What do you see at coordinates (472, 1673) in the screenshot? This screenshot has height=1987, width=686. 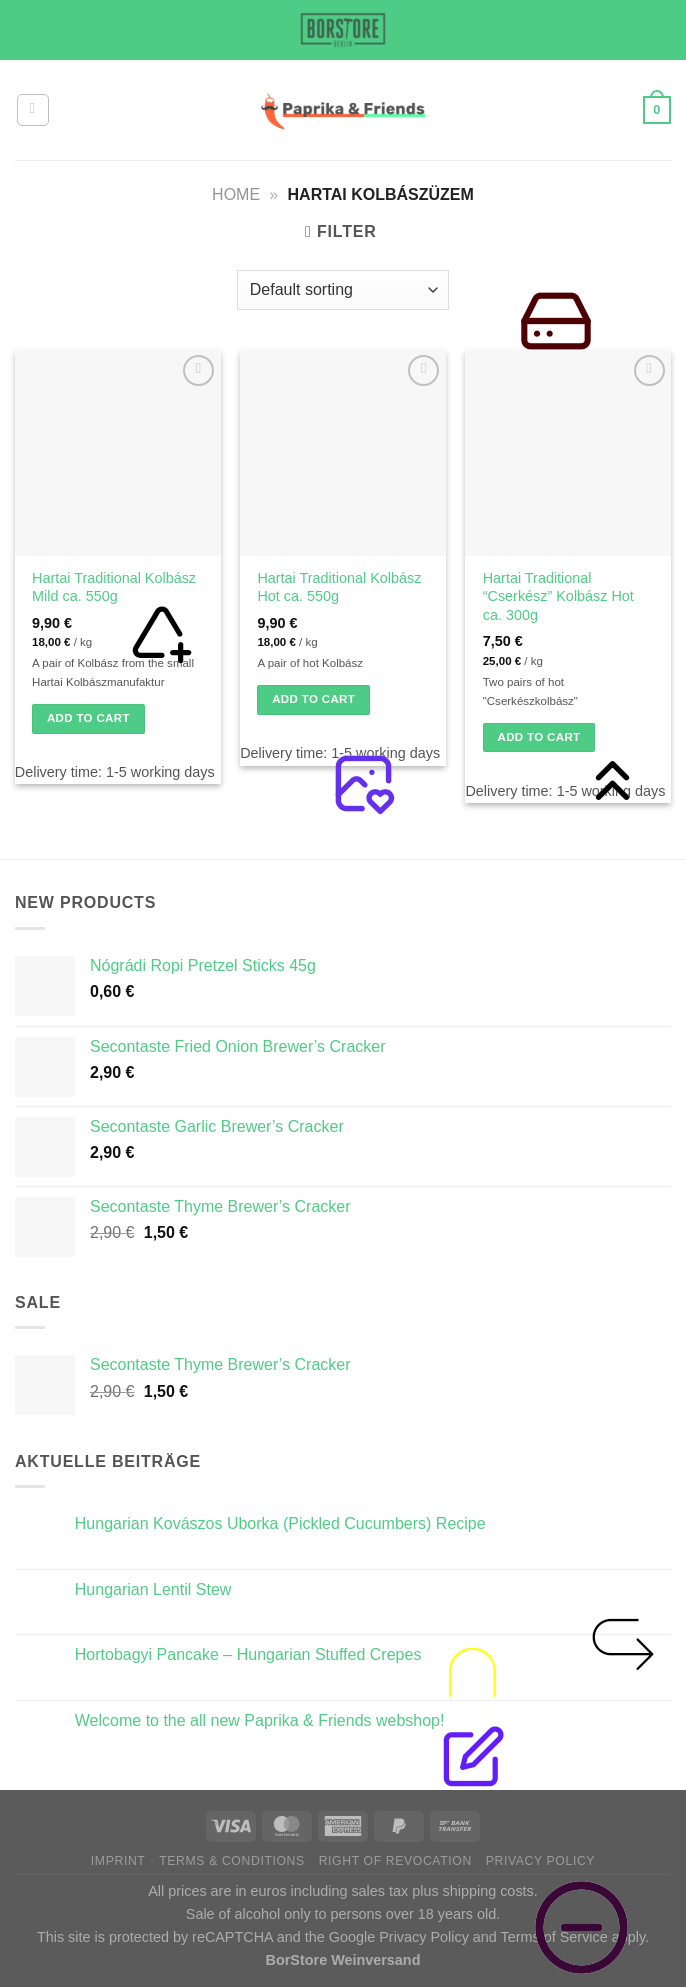 I see `indicates set intersection in data operations` at bounding box center [472, 1673].